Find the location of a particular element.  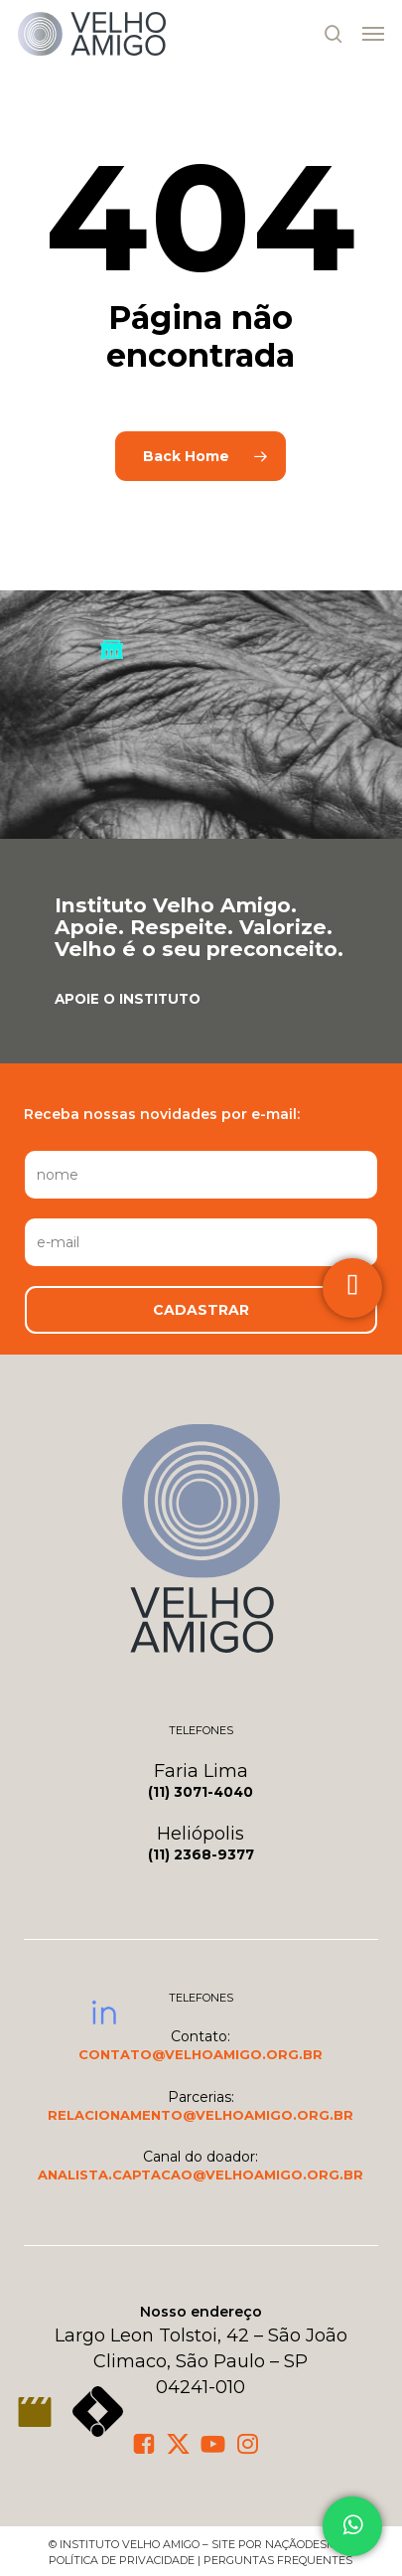

google tag manager logo is located at coordinates (97, 2411).